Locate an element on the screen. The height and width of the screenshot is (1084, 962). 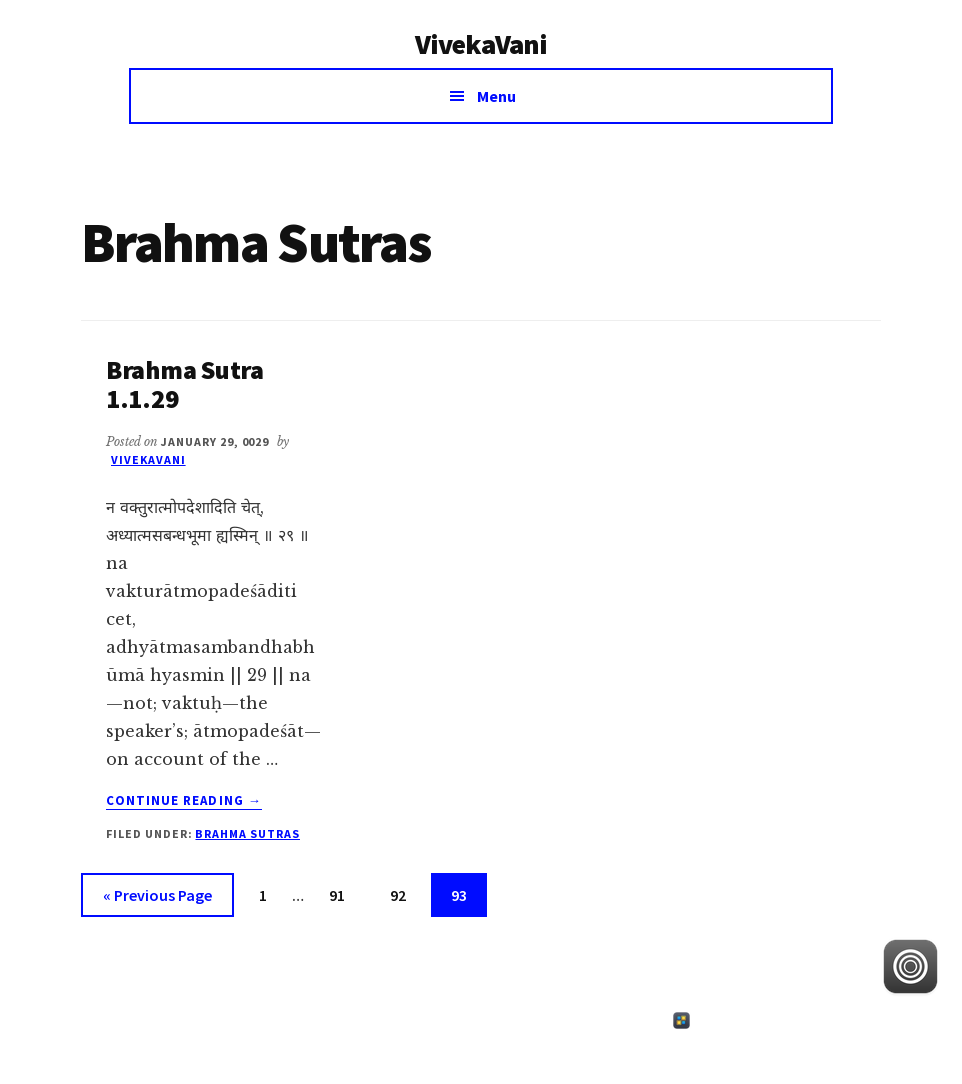
launch gnome klotski sliding block puzzle game is located at coordinates (681, 1020).